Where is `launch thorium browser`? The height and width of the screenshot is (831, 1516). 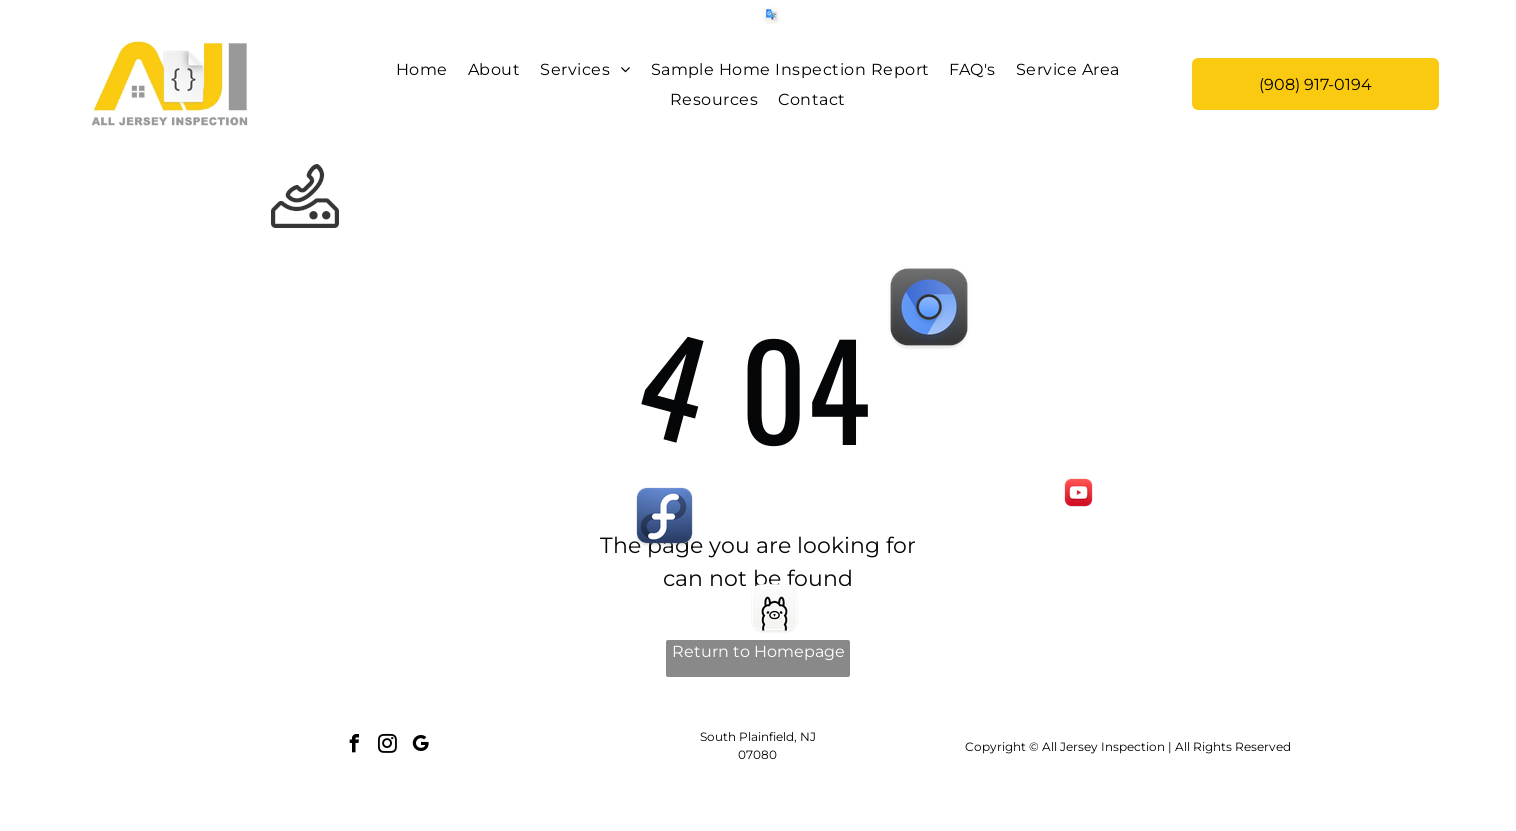 launch thorium browser is located at coordinates (929, 307).